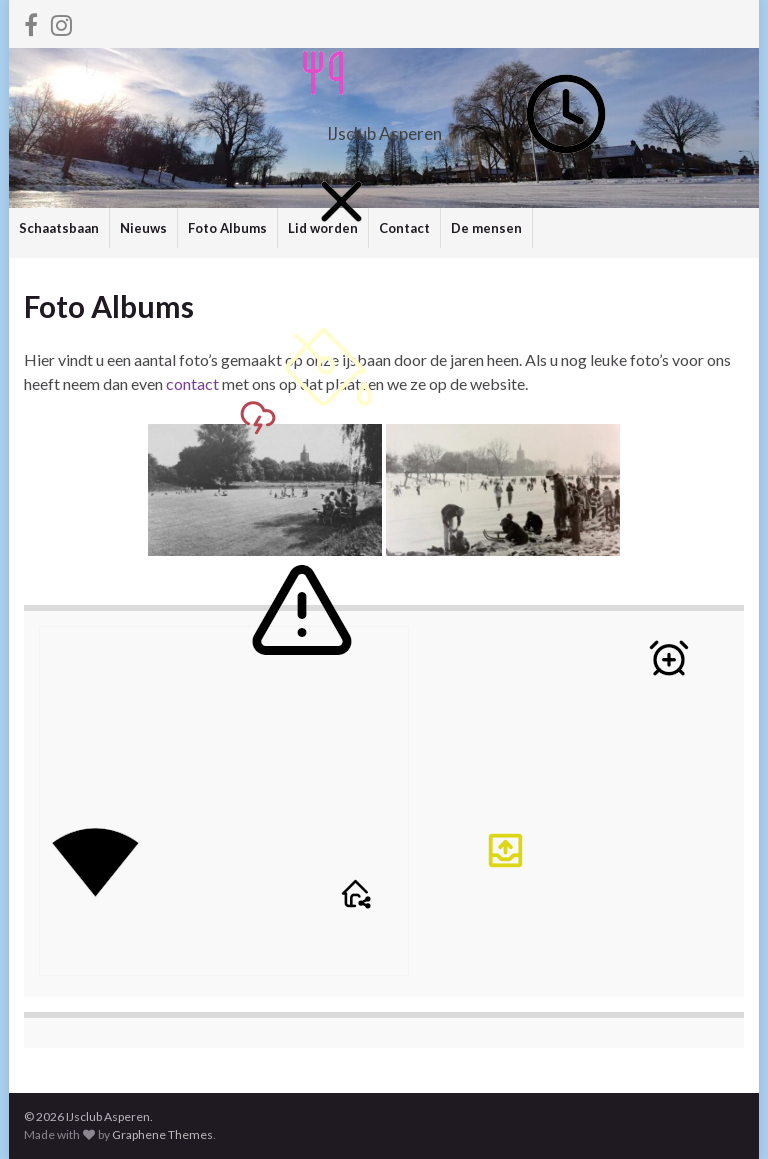 The image size is (768, 1159). What do you see at coordinates (302, 610) in the screenshot?
I see `indicates a warning or alert status` at bounding box center [302, 610].